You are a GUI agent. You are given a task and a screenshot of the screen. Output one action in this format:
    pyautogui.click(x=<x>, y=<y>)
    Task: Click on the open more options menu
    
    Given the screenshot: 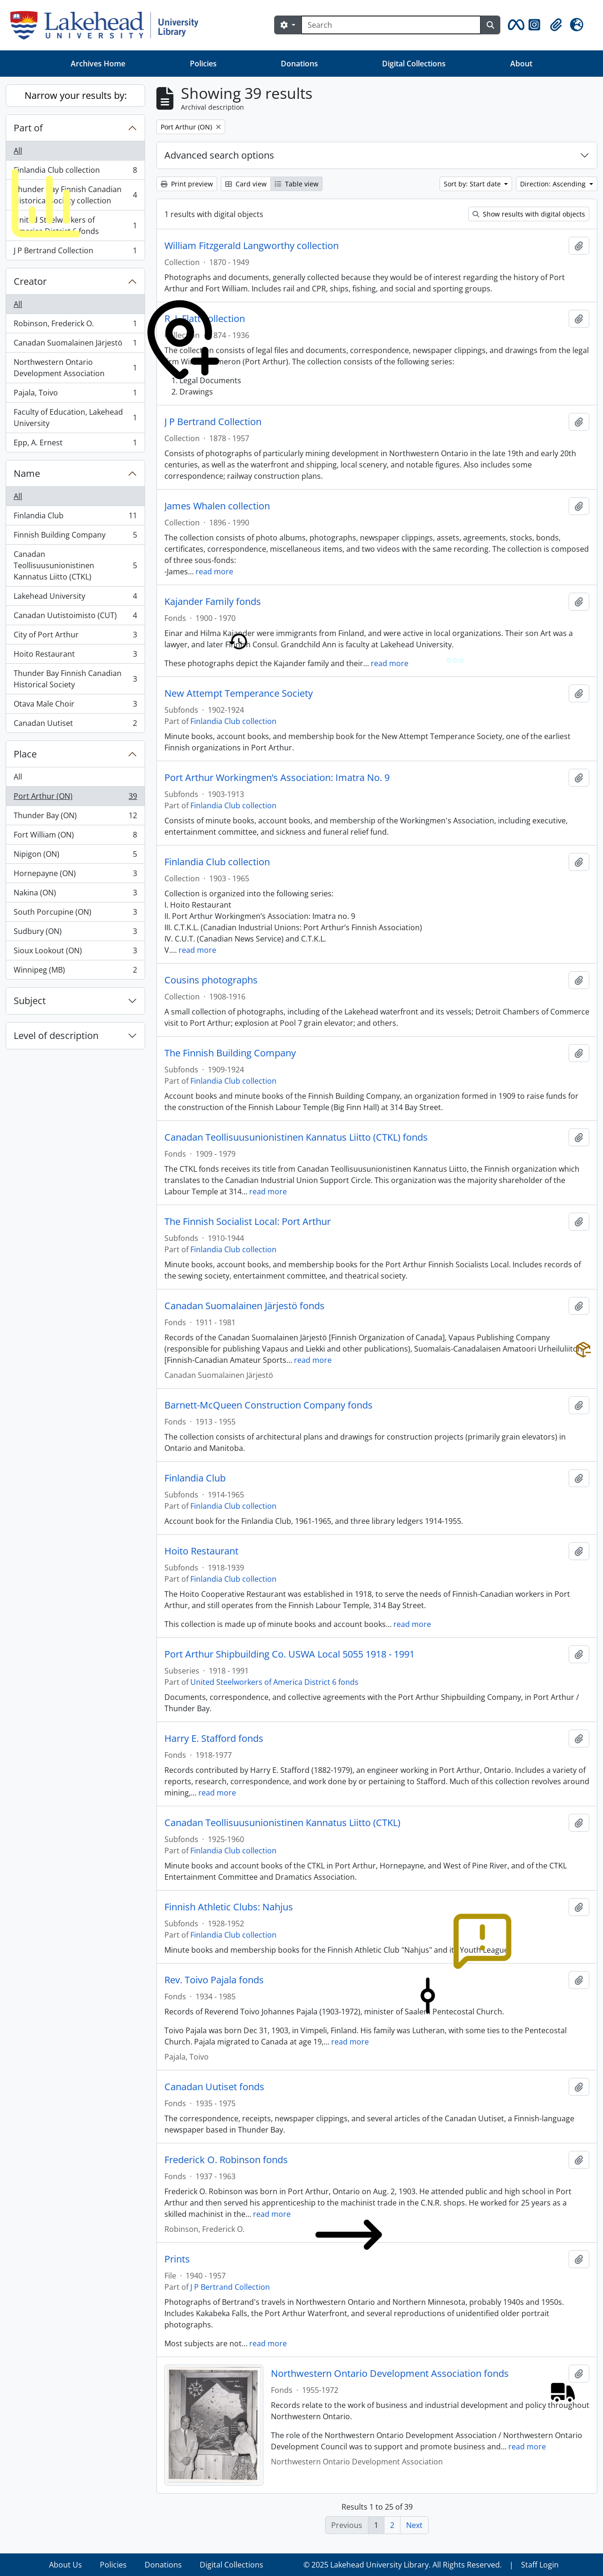 What is the action you would take?
    pyautogui.click(x=455, y=660)
    